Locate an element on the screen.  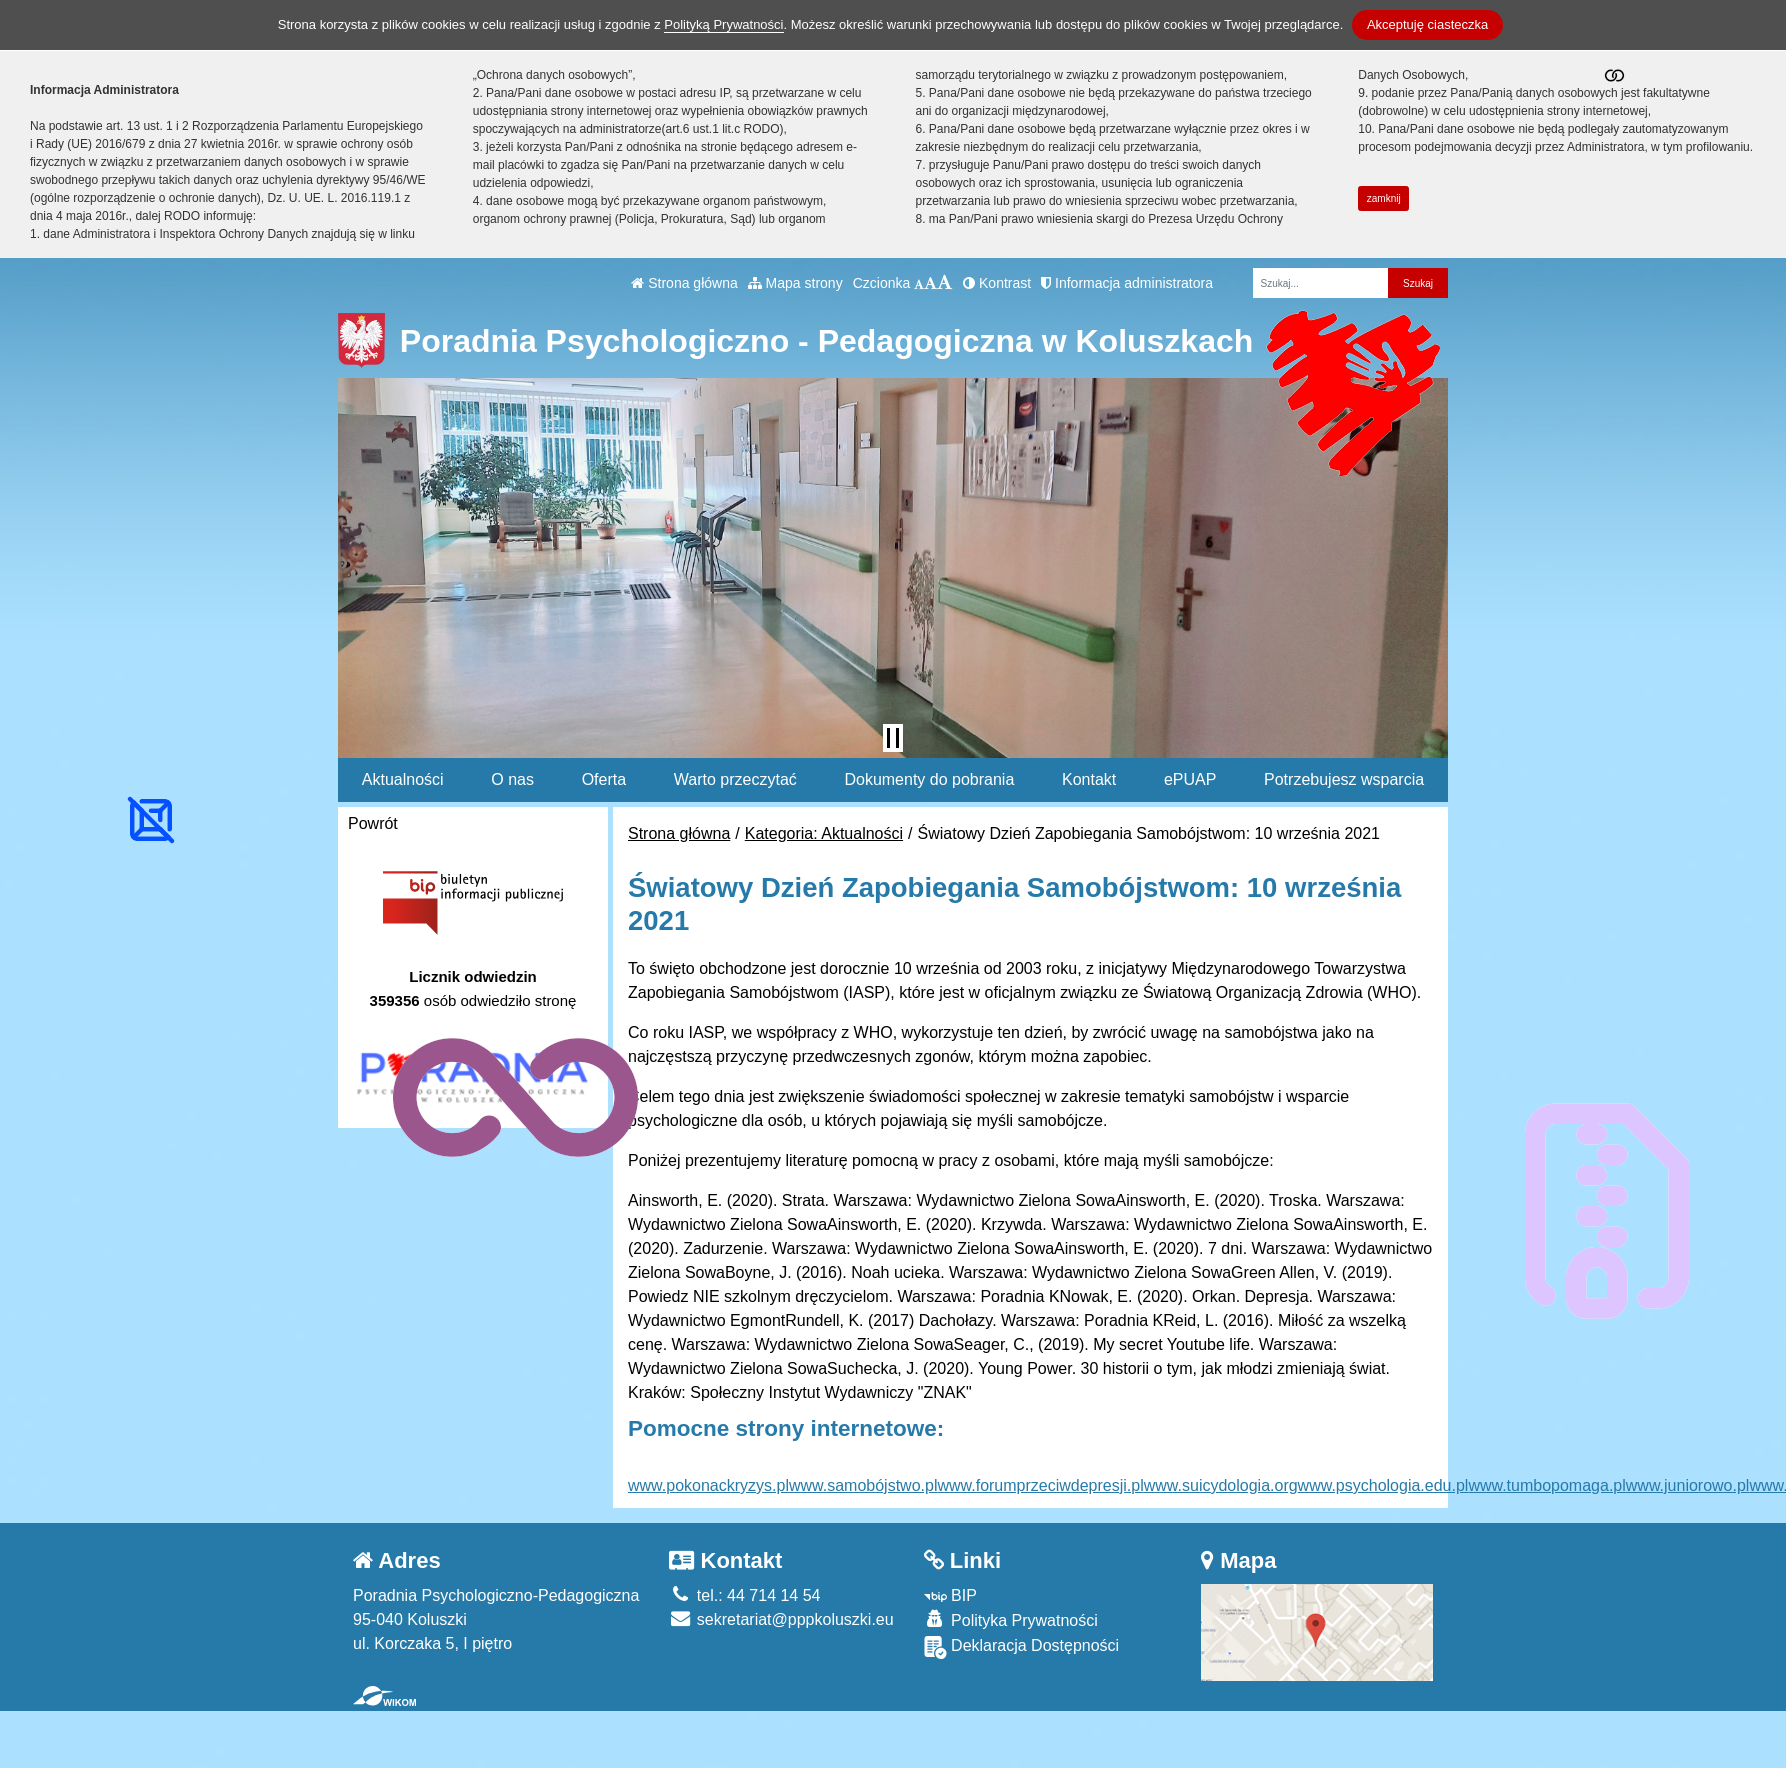
disable box model view is located at coordinates (151, 820).